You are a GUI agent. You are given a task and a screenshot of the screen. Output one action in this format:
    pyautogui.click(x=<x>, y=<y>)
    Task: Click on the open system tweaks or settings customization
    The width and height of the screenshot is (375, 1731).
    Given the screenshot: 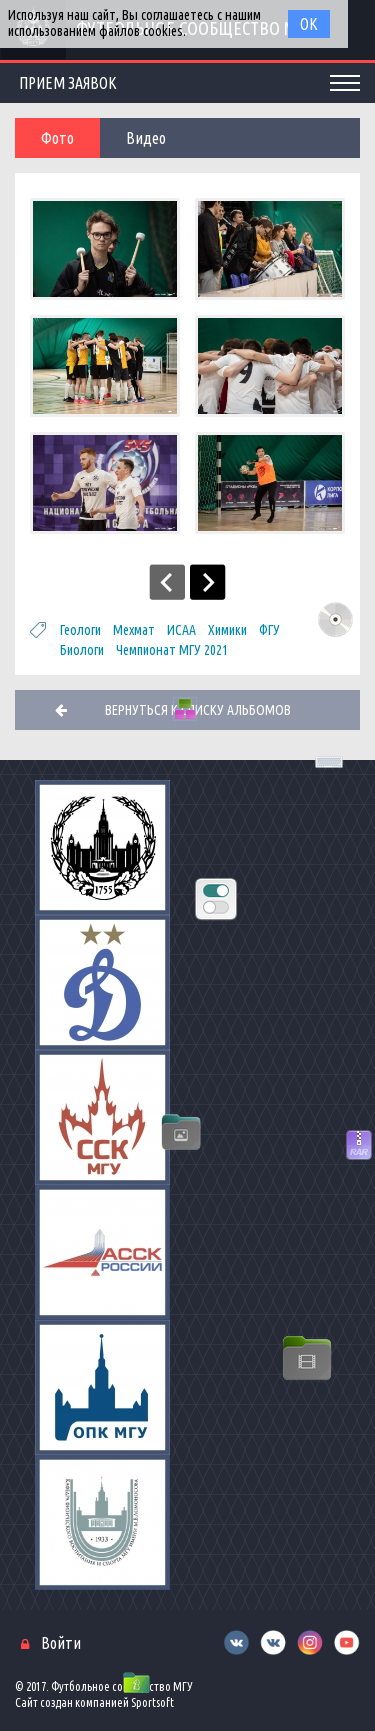 What is the action you would take?
    pyautogui.click(x=216, y=899)
    